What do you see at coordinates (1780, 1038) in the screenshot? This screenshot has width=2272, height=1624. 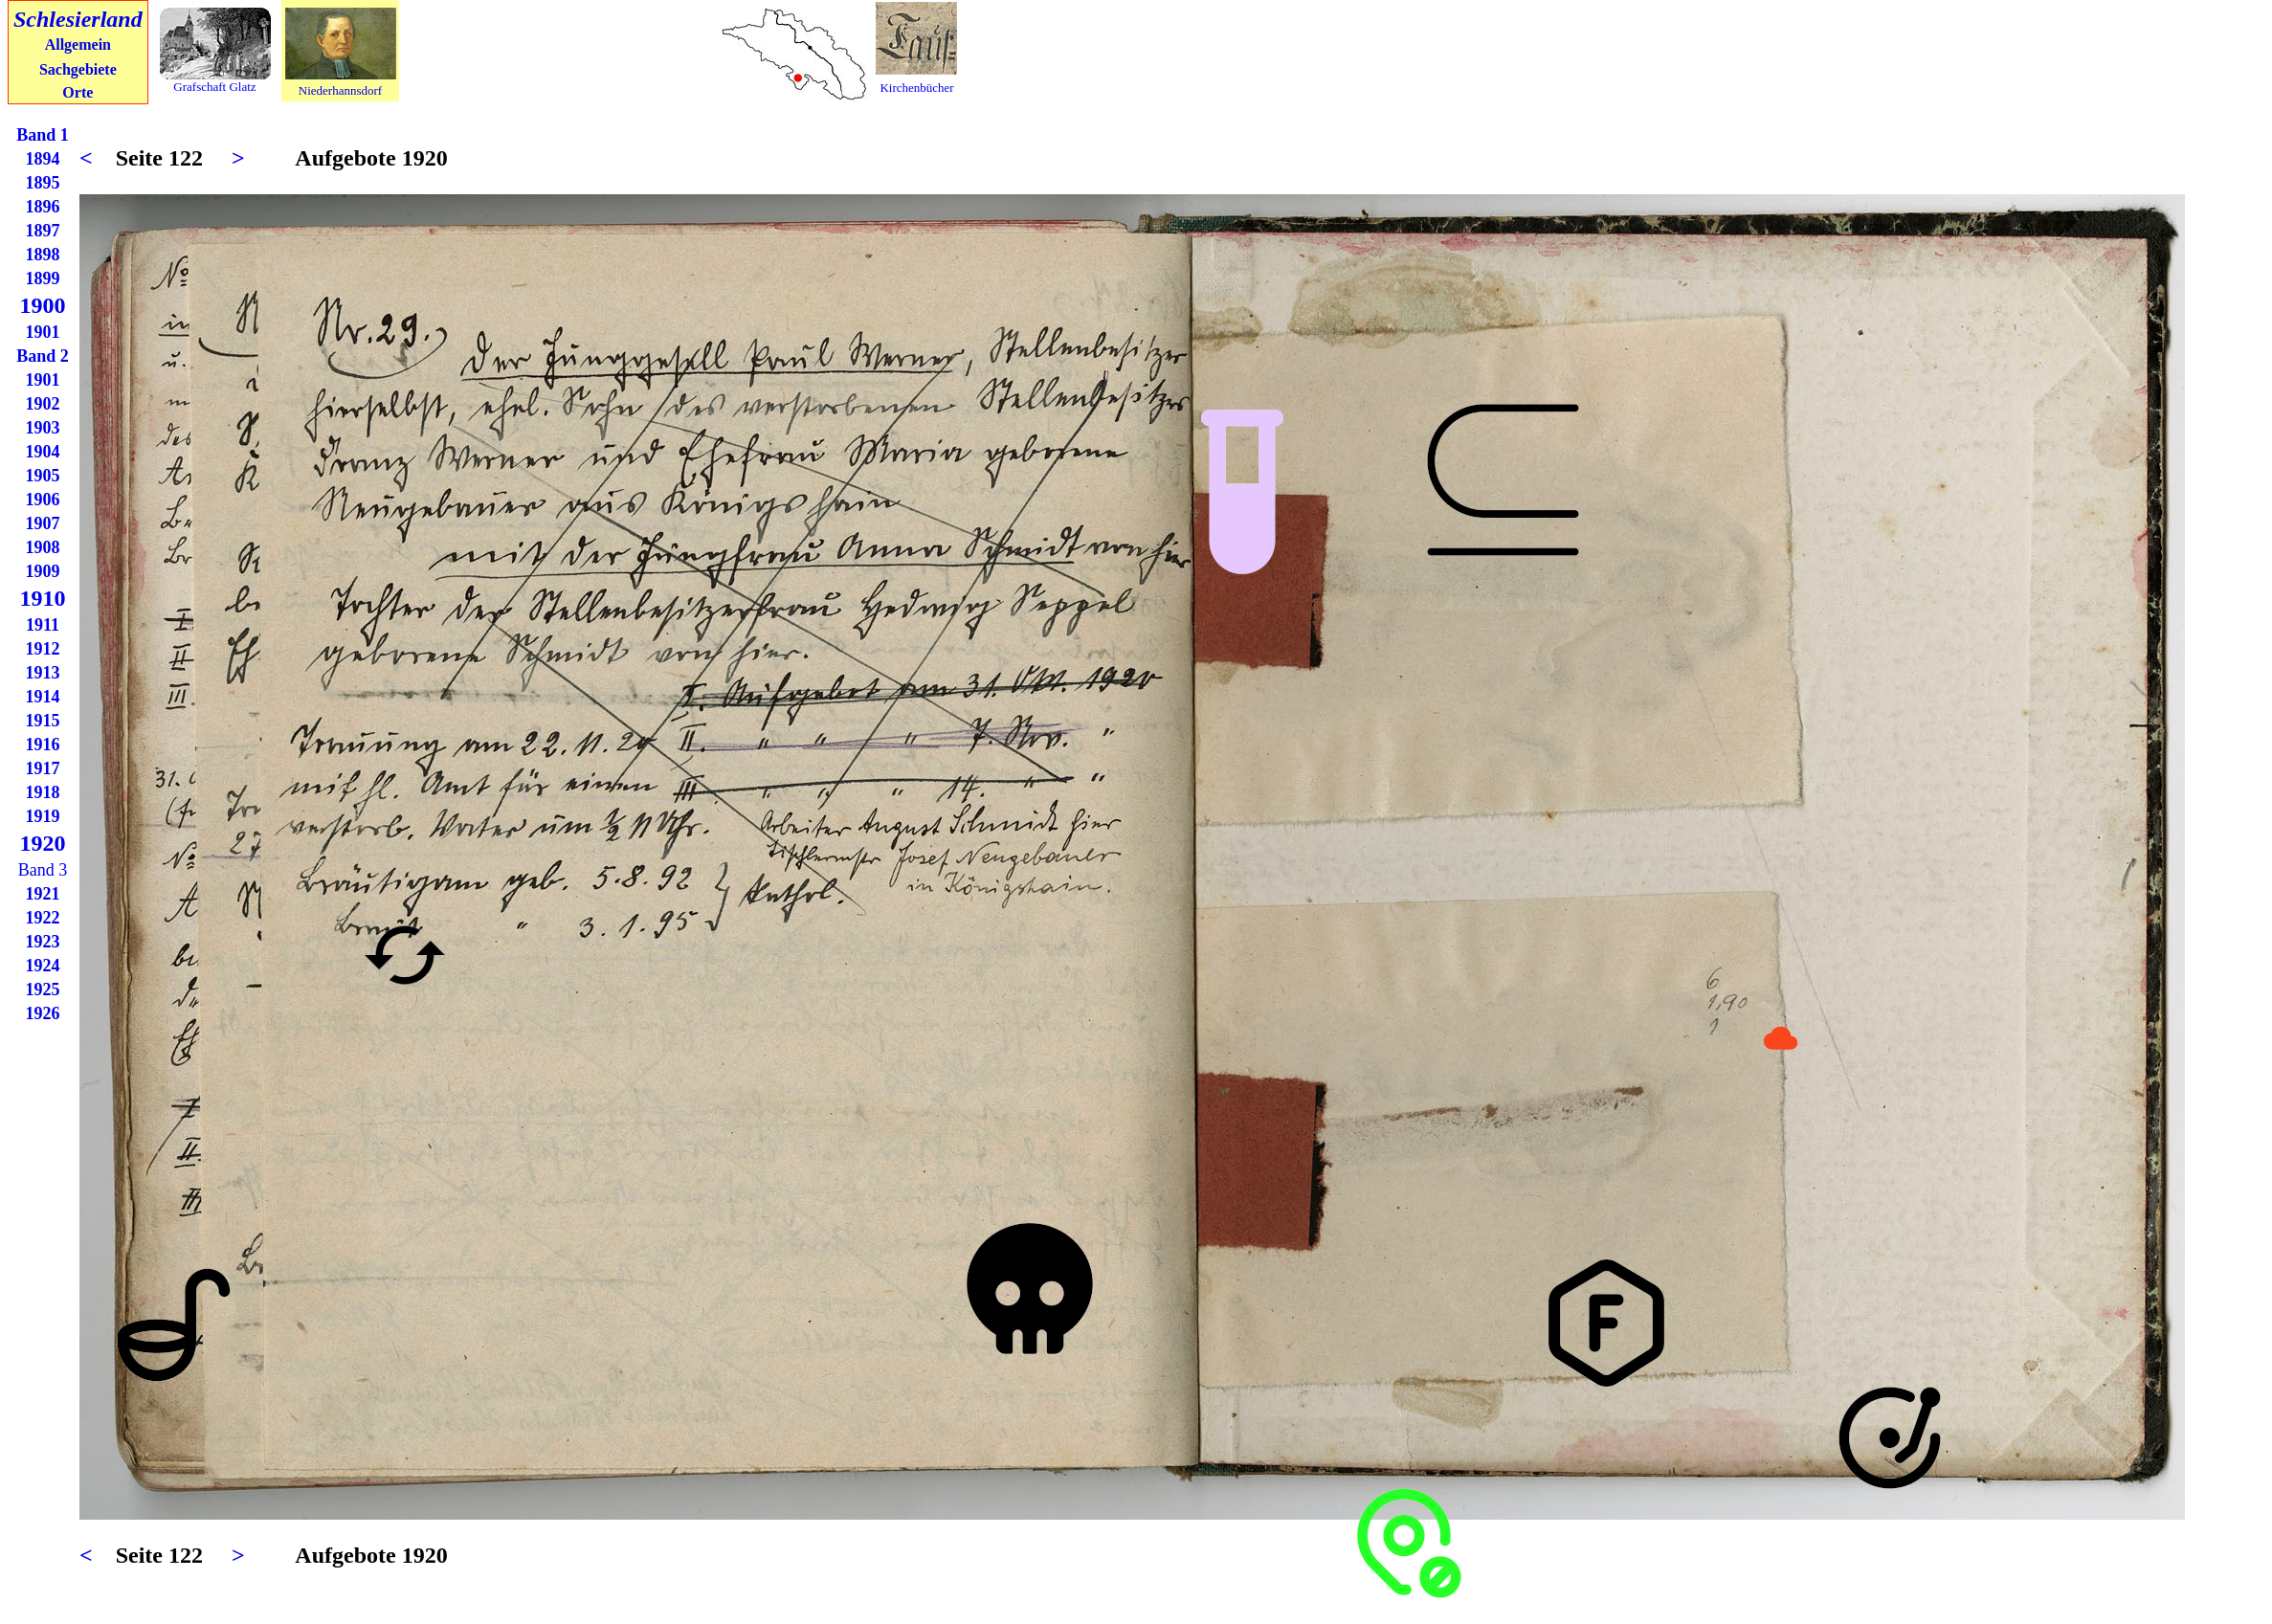 I see `access cloud storage` at bounding box center [1780, 1038].